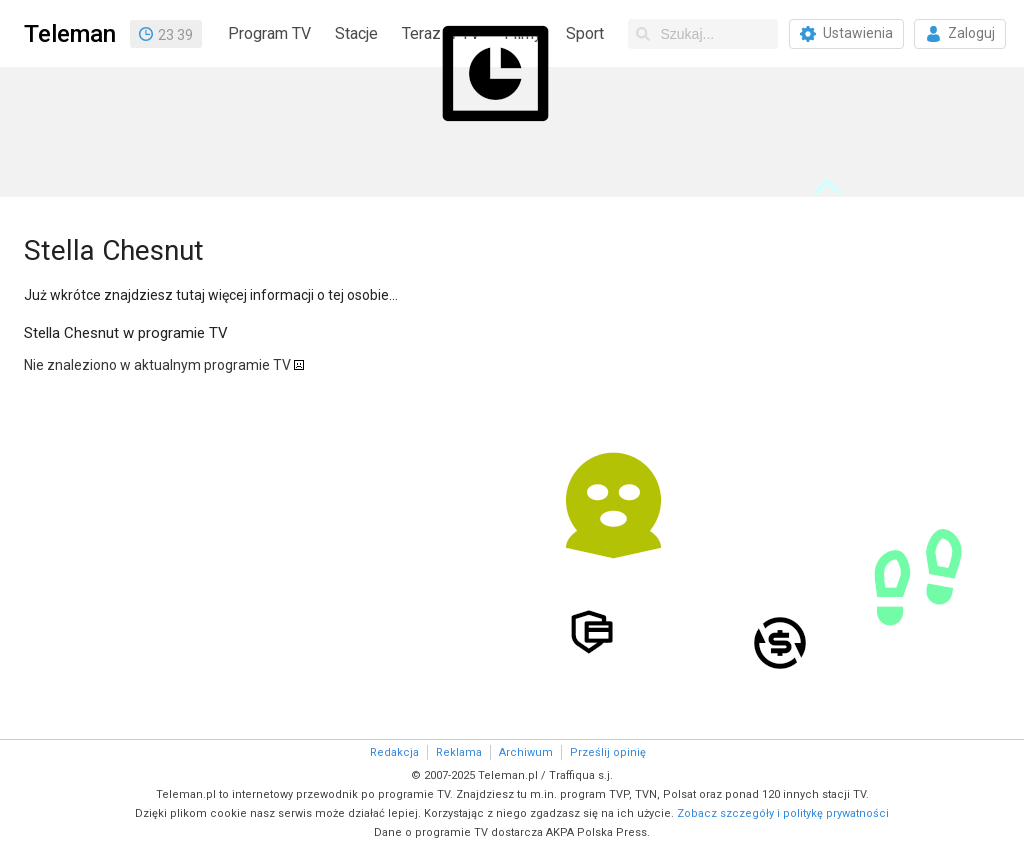 The height and width of the screenshot is (847, 1024). I want to click on collapse or minimize a section, so click(827, 187).